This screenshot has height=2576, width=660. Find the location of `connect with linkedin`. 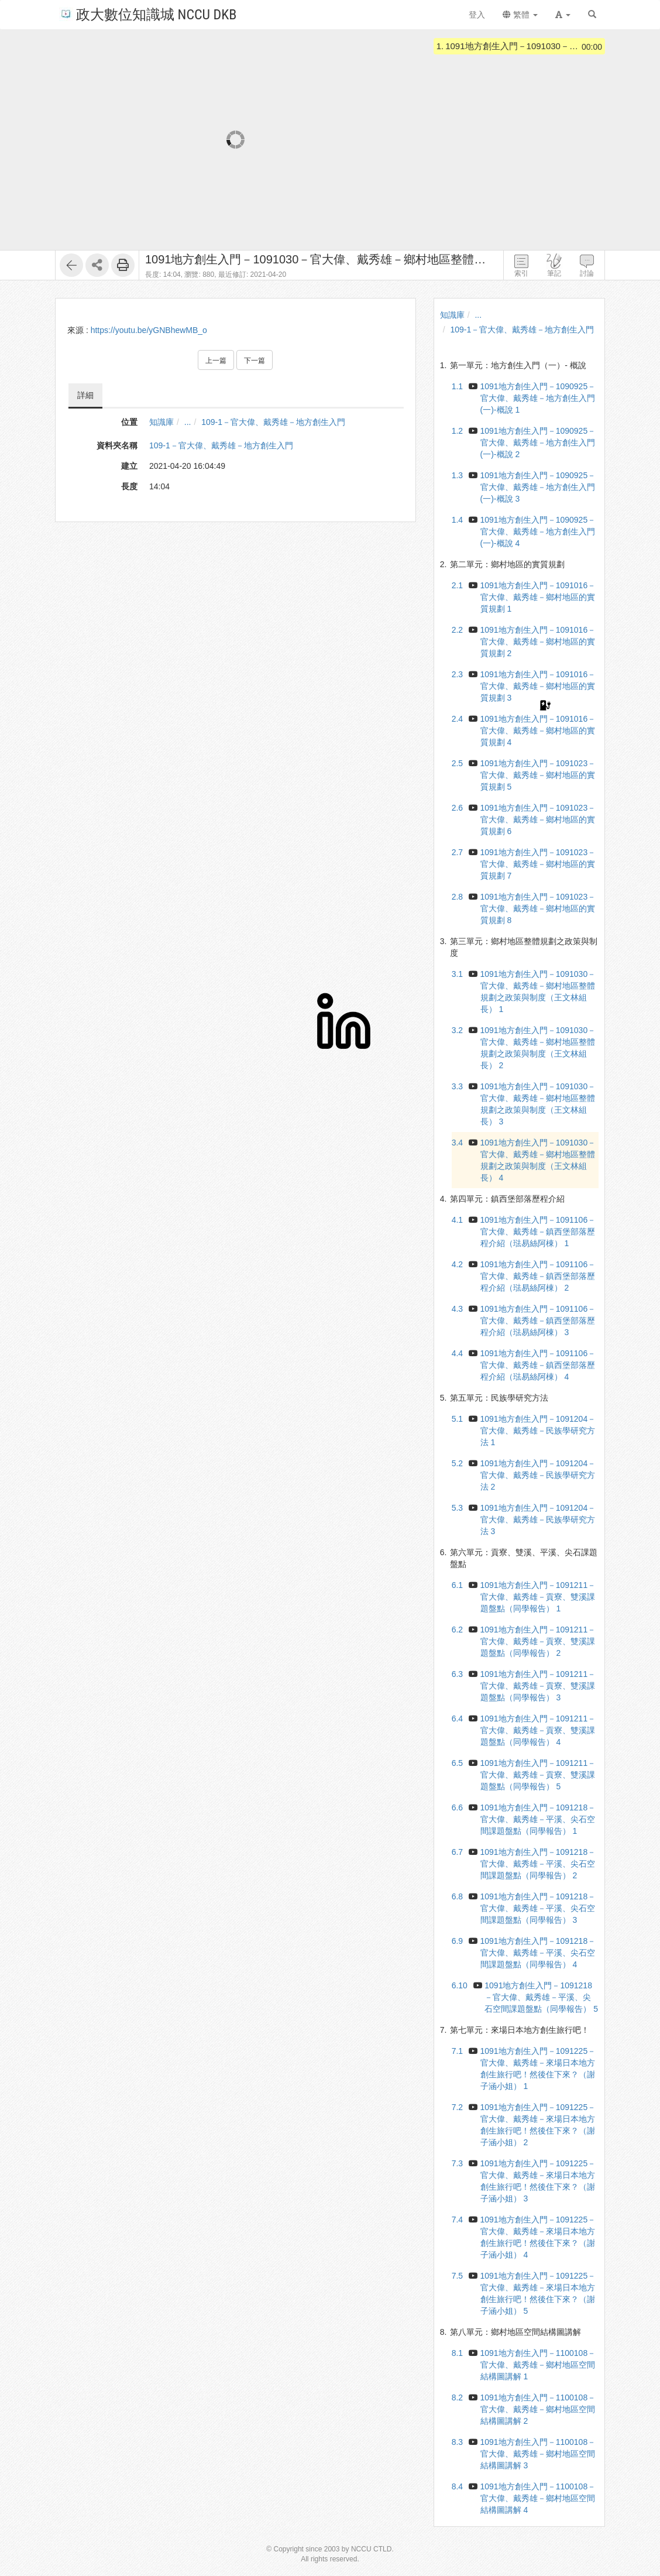

connect with linkedin is located at coordinates (343, 1022).